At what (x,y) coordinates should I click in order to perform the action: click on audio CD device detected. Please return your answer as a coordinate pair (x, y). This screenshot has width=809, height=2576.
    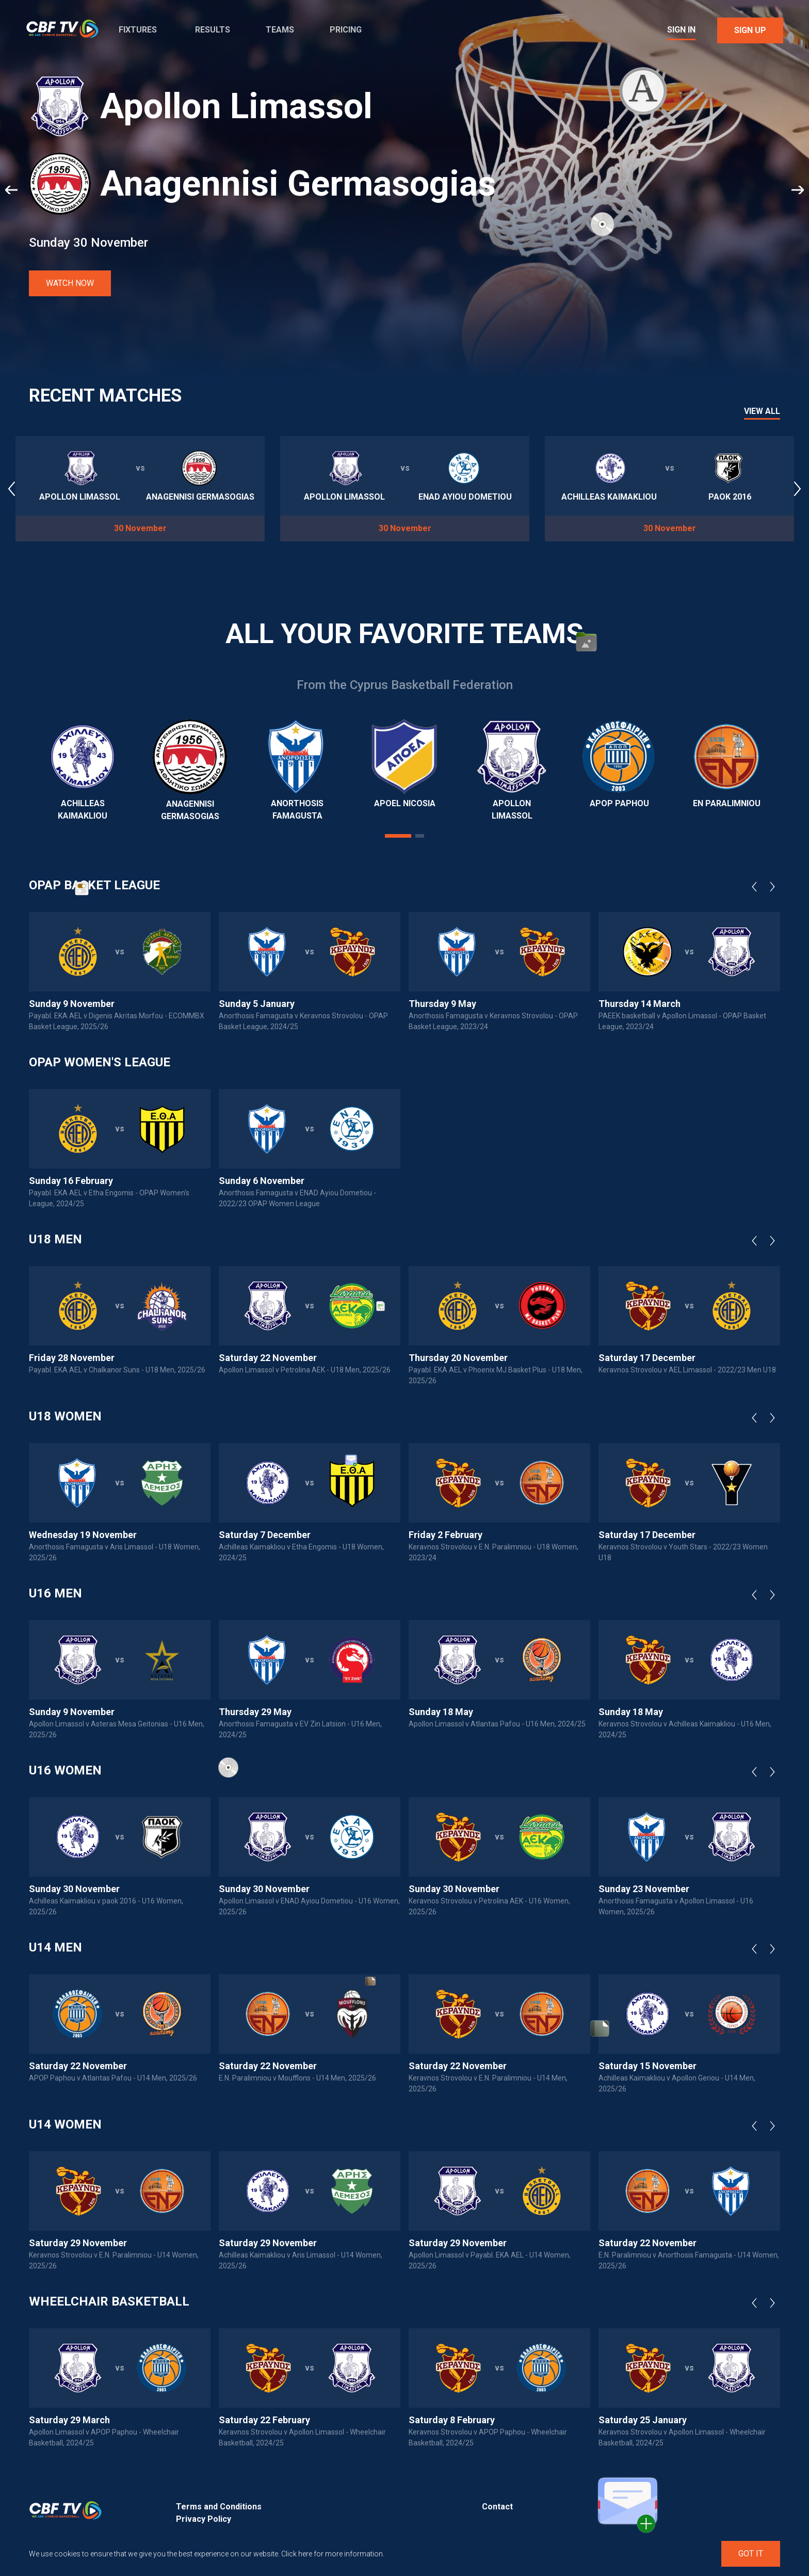
    Looking at the image, I should click on (228, 1767).